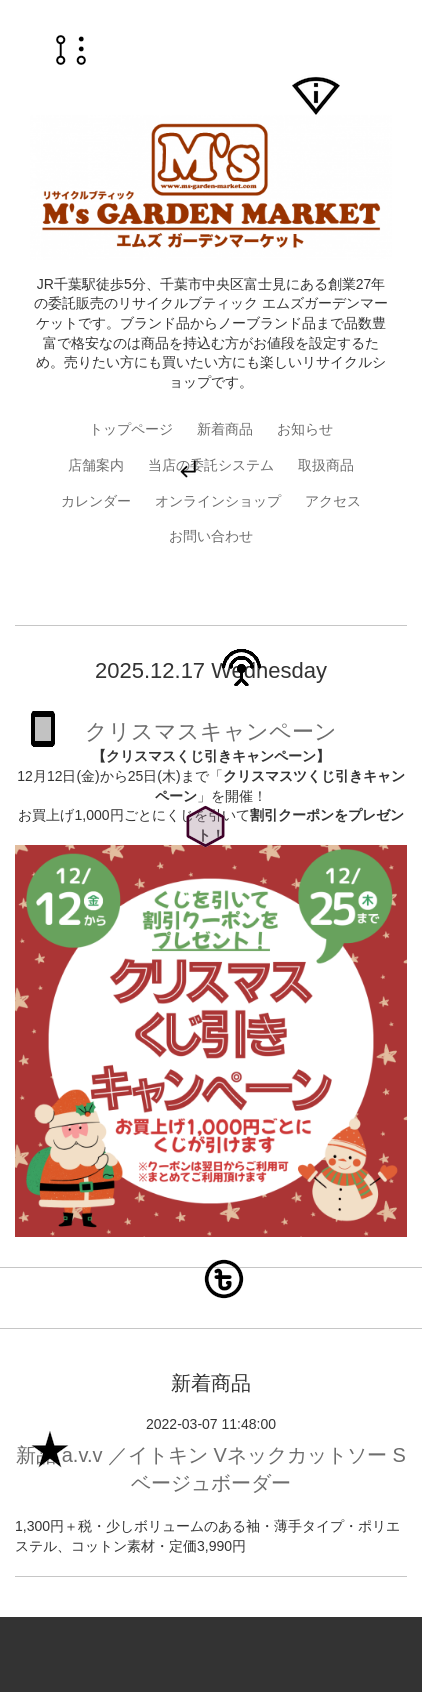 The width and height of the screenshot is (422, 1692). What do you see at coordinates (43, 729) in the screenshot?
I see `set this device as your primary phone` at bounding box center [43, 729].